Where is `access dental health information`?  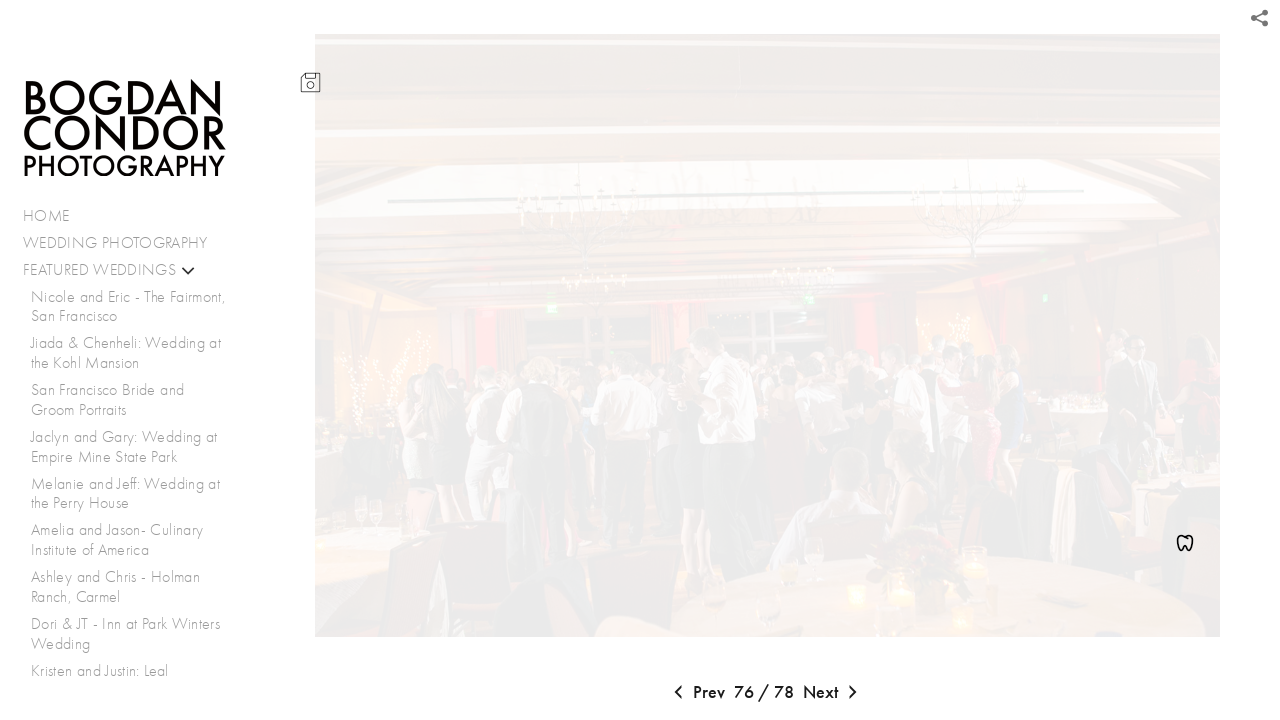 access dental health information is located at coordinates (1185, 543).